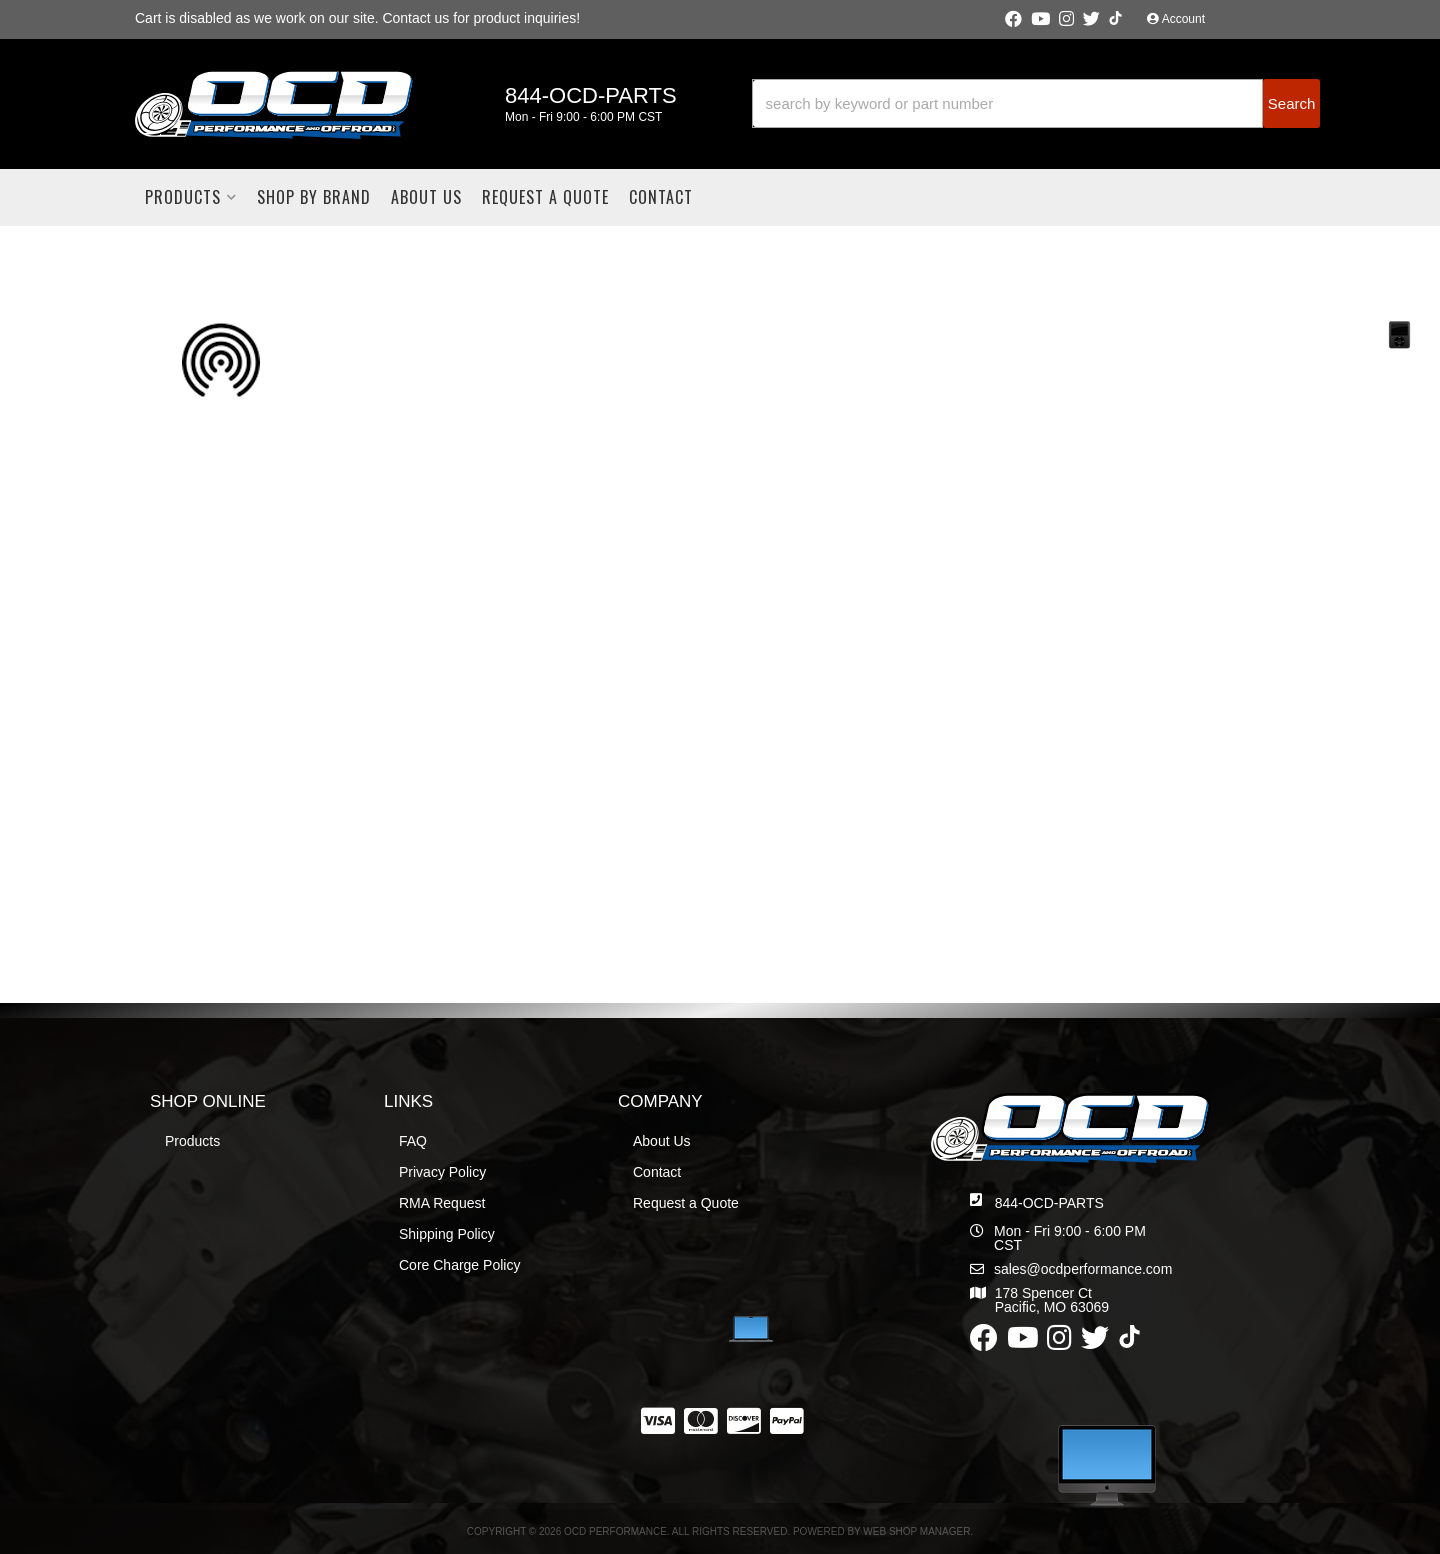 The width and height of the screenshot is (1440, 1554). Describe the element at coordinates (751, 1327) in the screenshot. I see `macbook air 15-inch device icon` at that location.